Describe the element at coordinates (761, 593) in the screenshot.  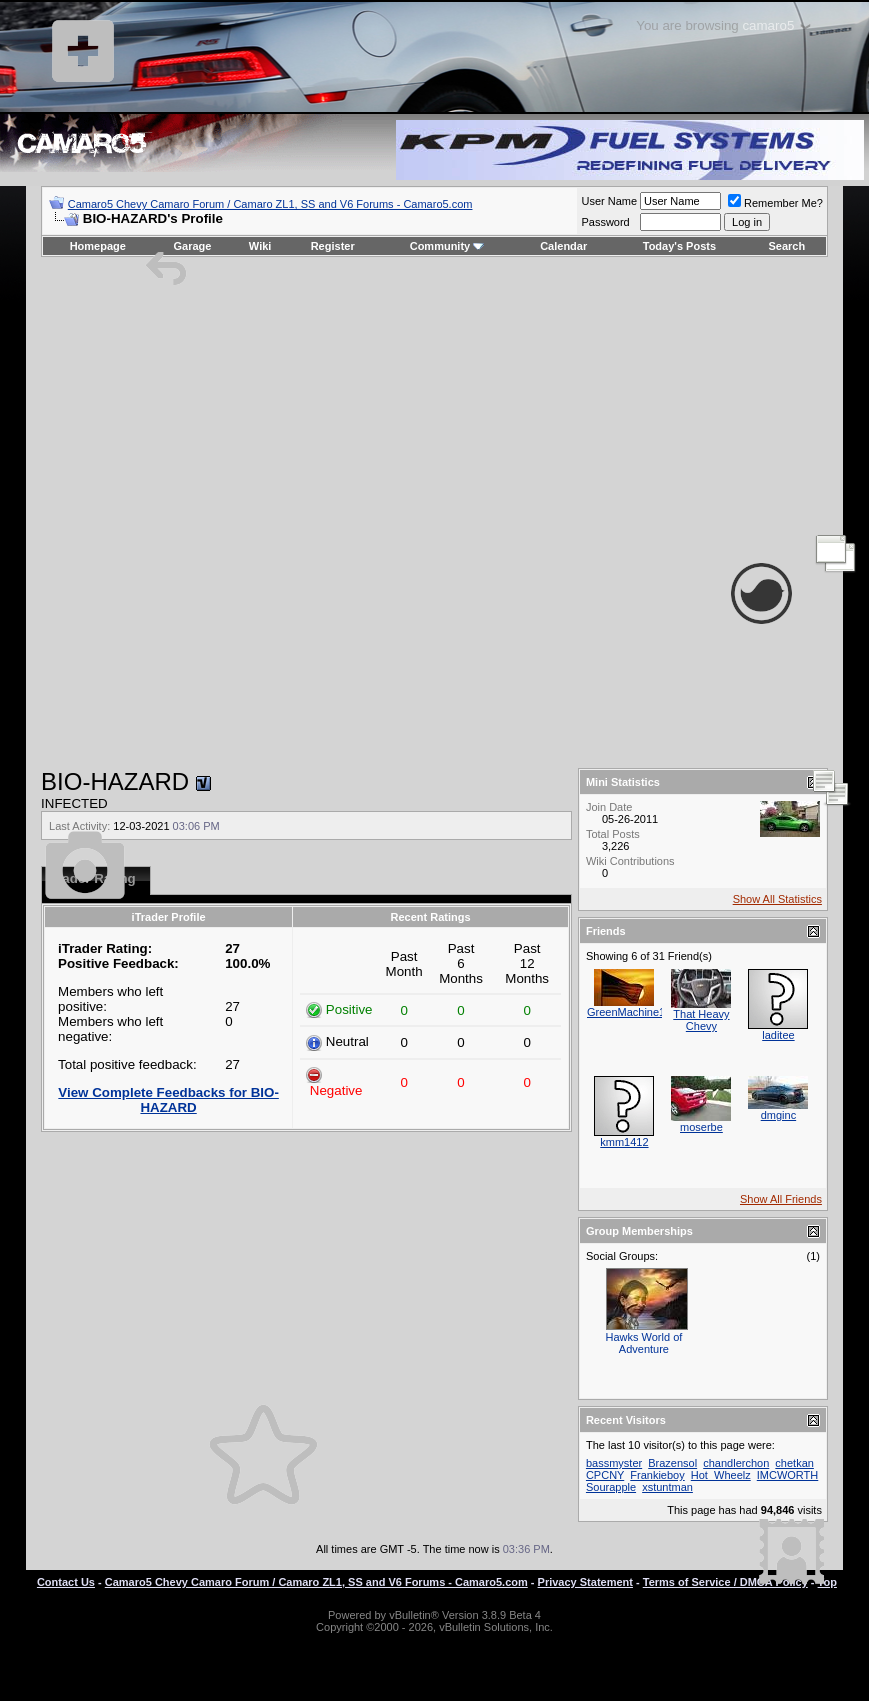
I see `launch budgie desktop environment` at that location.